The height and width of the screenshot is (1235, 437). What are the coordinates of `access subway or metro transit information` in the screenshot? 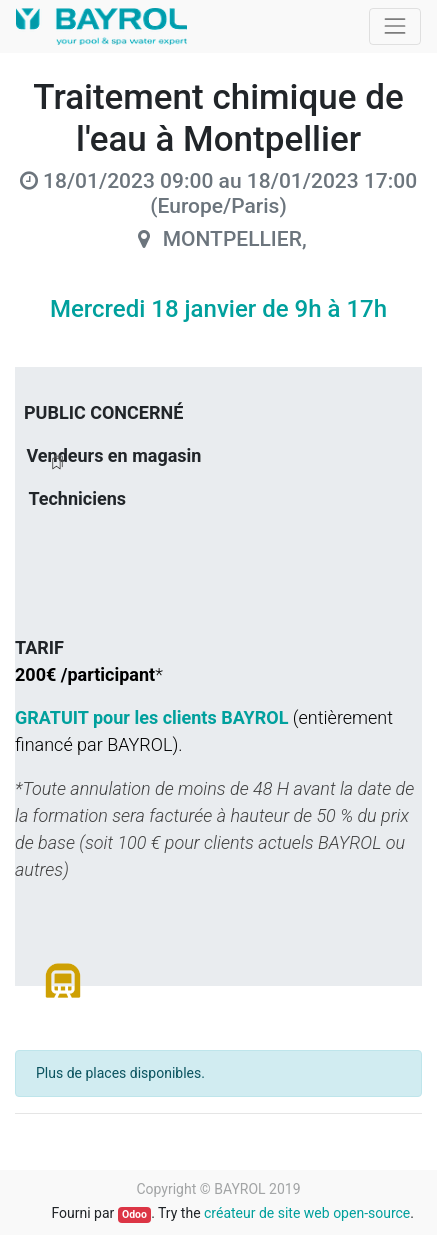 It's located at (63, 982).